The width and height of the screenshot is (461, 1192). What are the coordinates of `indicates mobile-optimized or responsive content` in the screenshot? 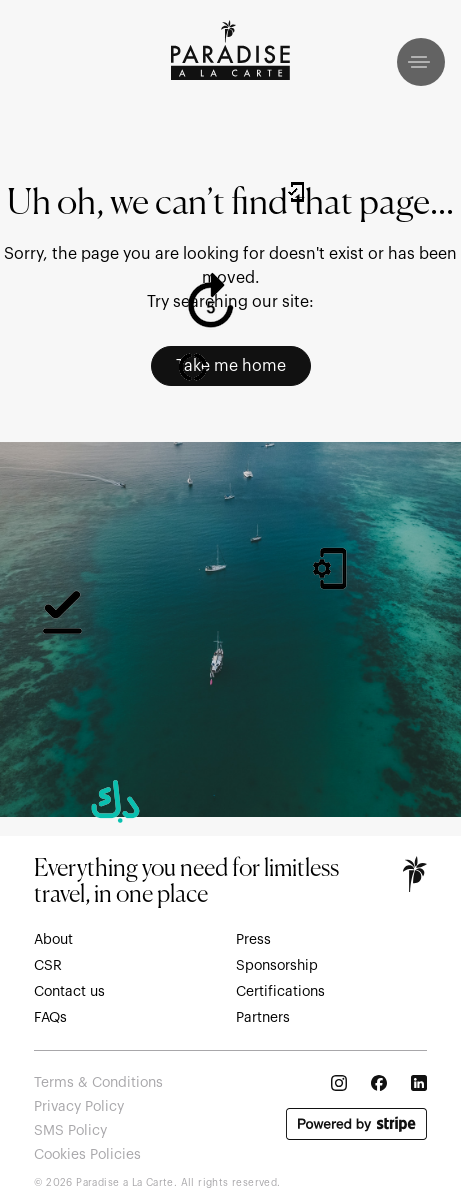 It's located at (296, 192).